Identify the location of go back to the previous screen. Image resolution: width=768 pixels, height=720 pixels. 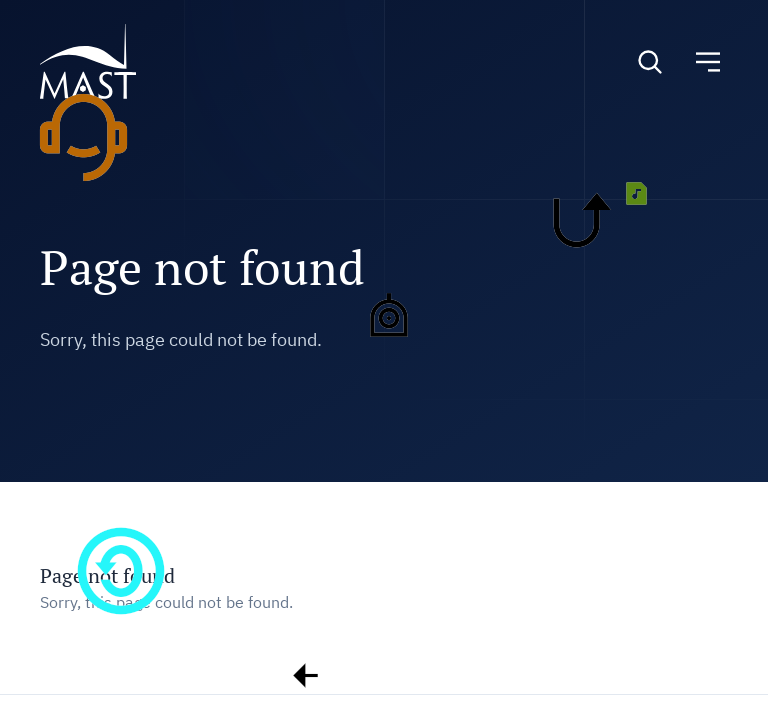
(305, 675).